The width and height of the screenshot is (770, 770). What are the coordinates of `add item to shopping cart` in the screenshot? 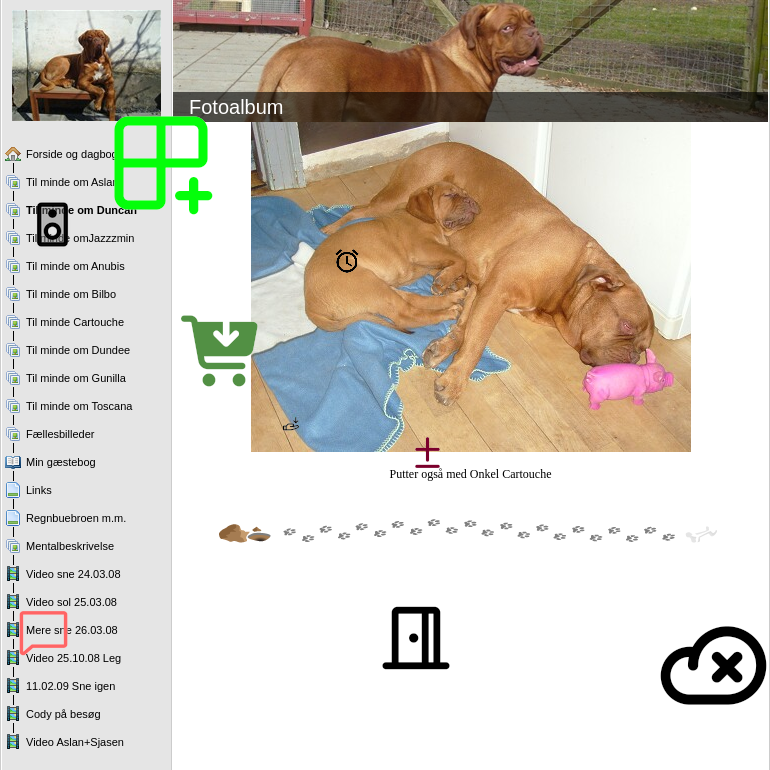 It's located at (224, 352).